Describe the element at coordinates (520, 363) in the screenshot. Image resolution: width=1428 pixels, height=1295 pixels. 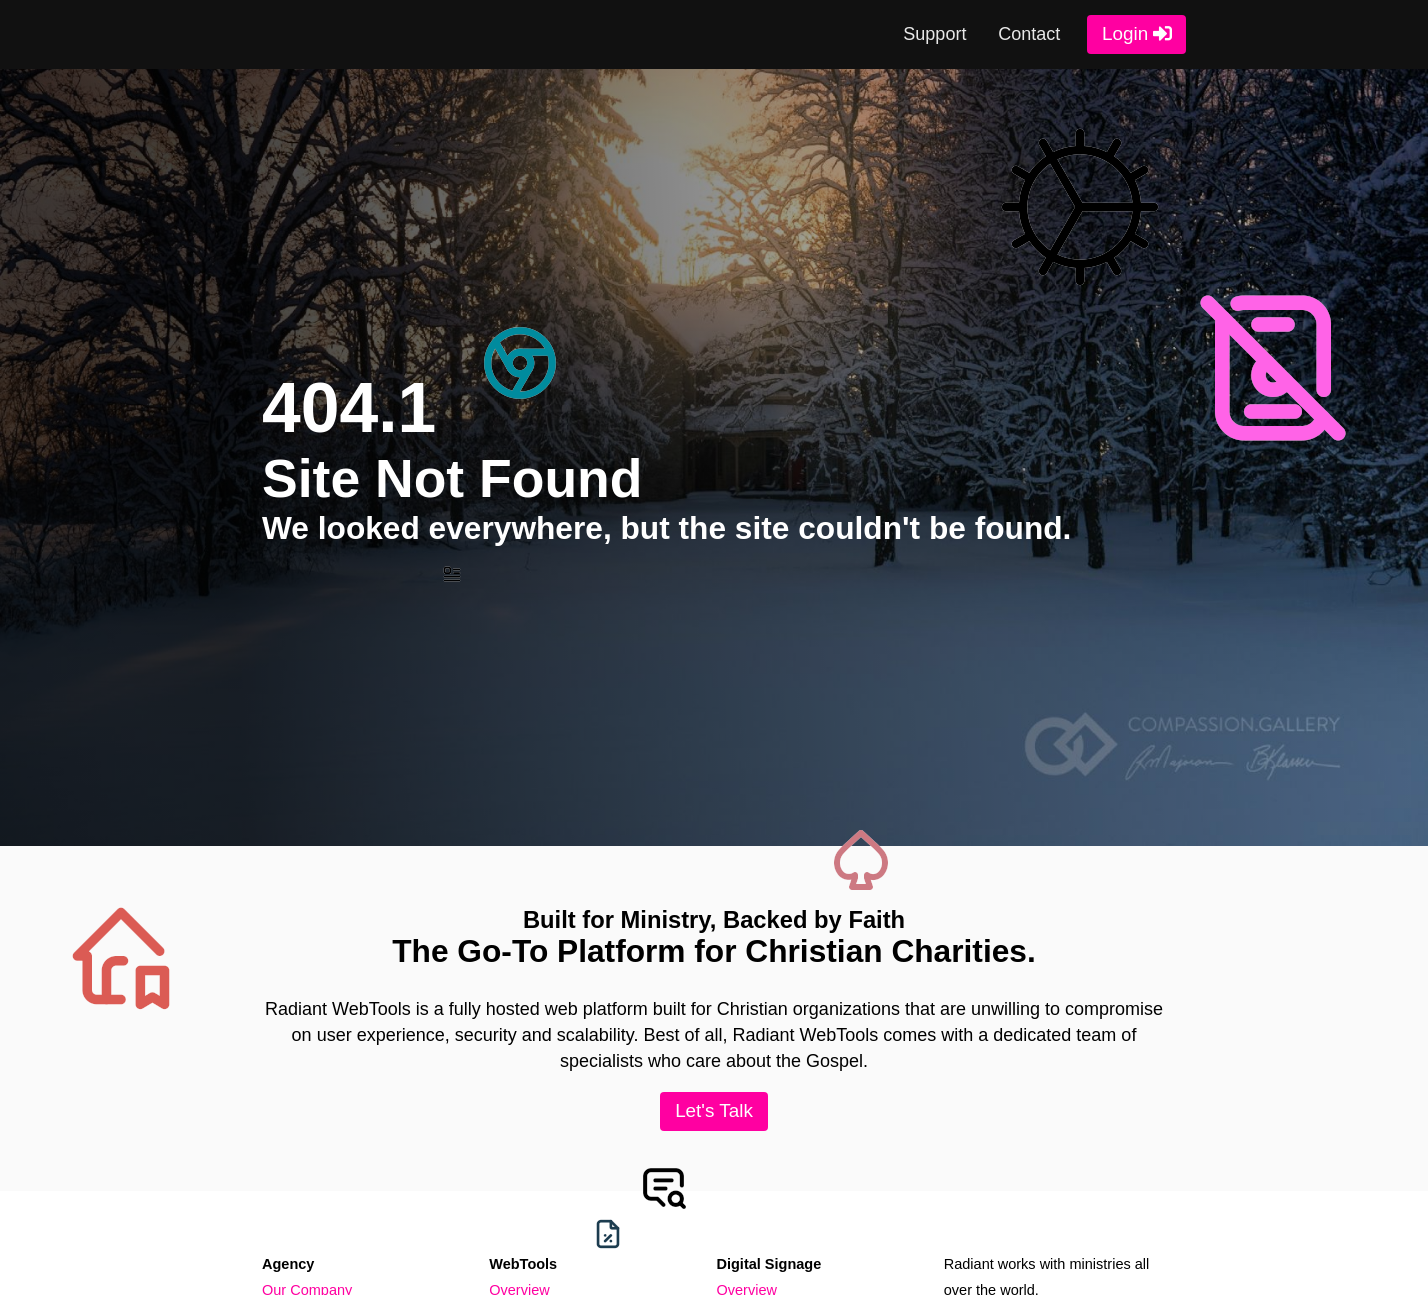
I see `open link in Google Chrome` at that location.